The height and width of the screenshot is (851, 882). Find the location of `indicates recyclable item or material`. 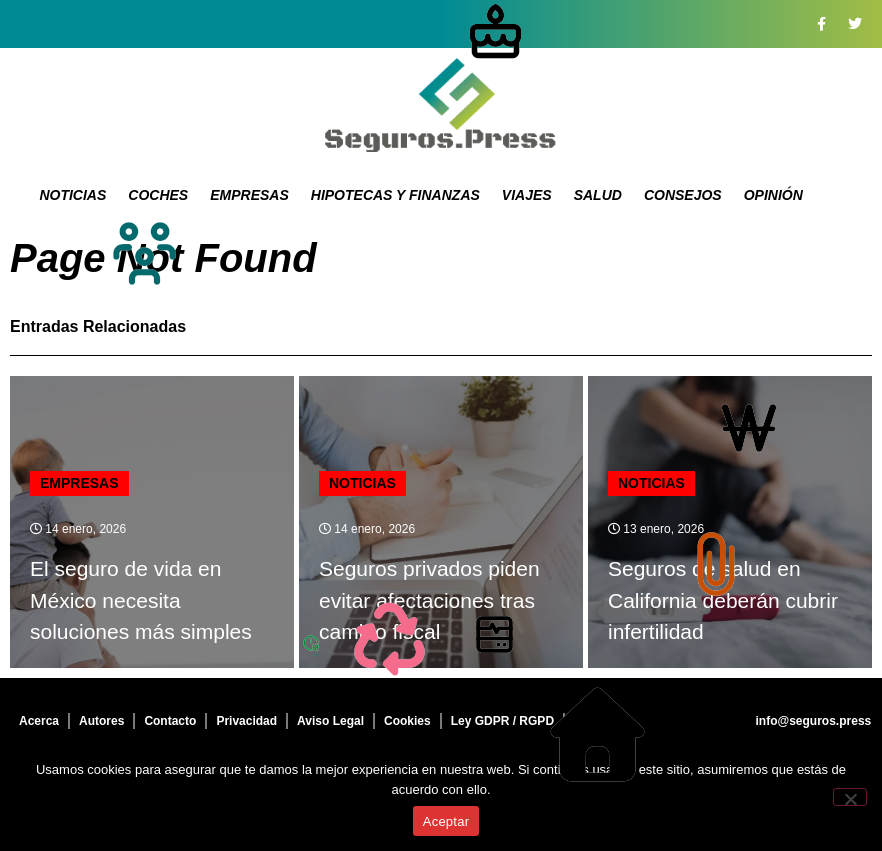

indicates recyclable item or material is located at coordinates (389, 637).